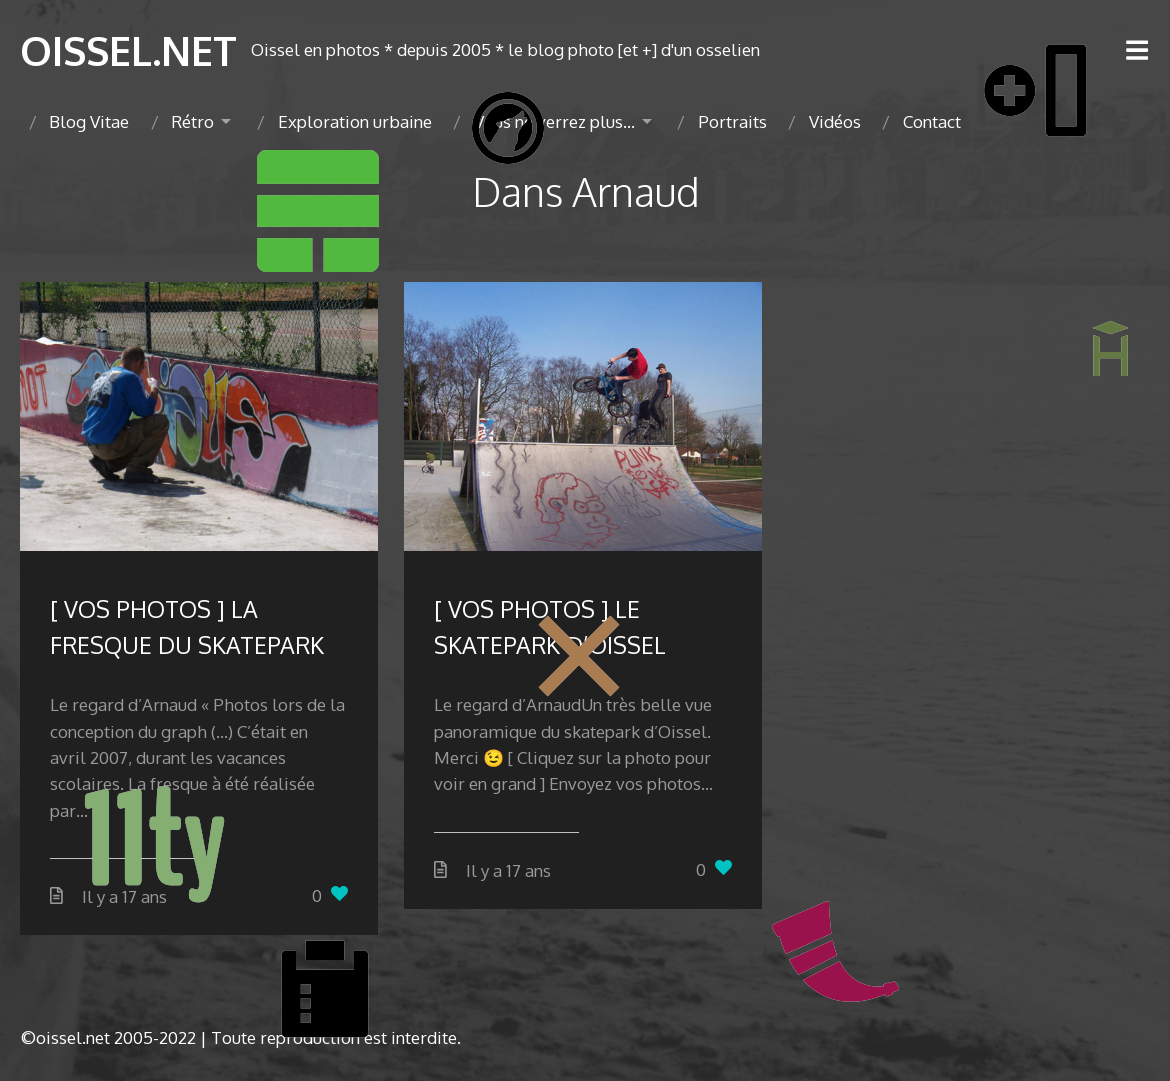 The height and width of the screenshot is (1081, 1170). What do you see at coordinates (325, 989) in the screenshot?
I see `access survey or feedback form` at bounding box center [325, 989].